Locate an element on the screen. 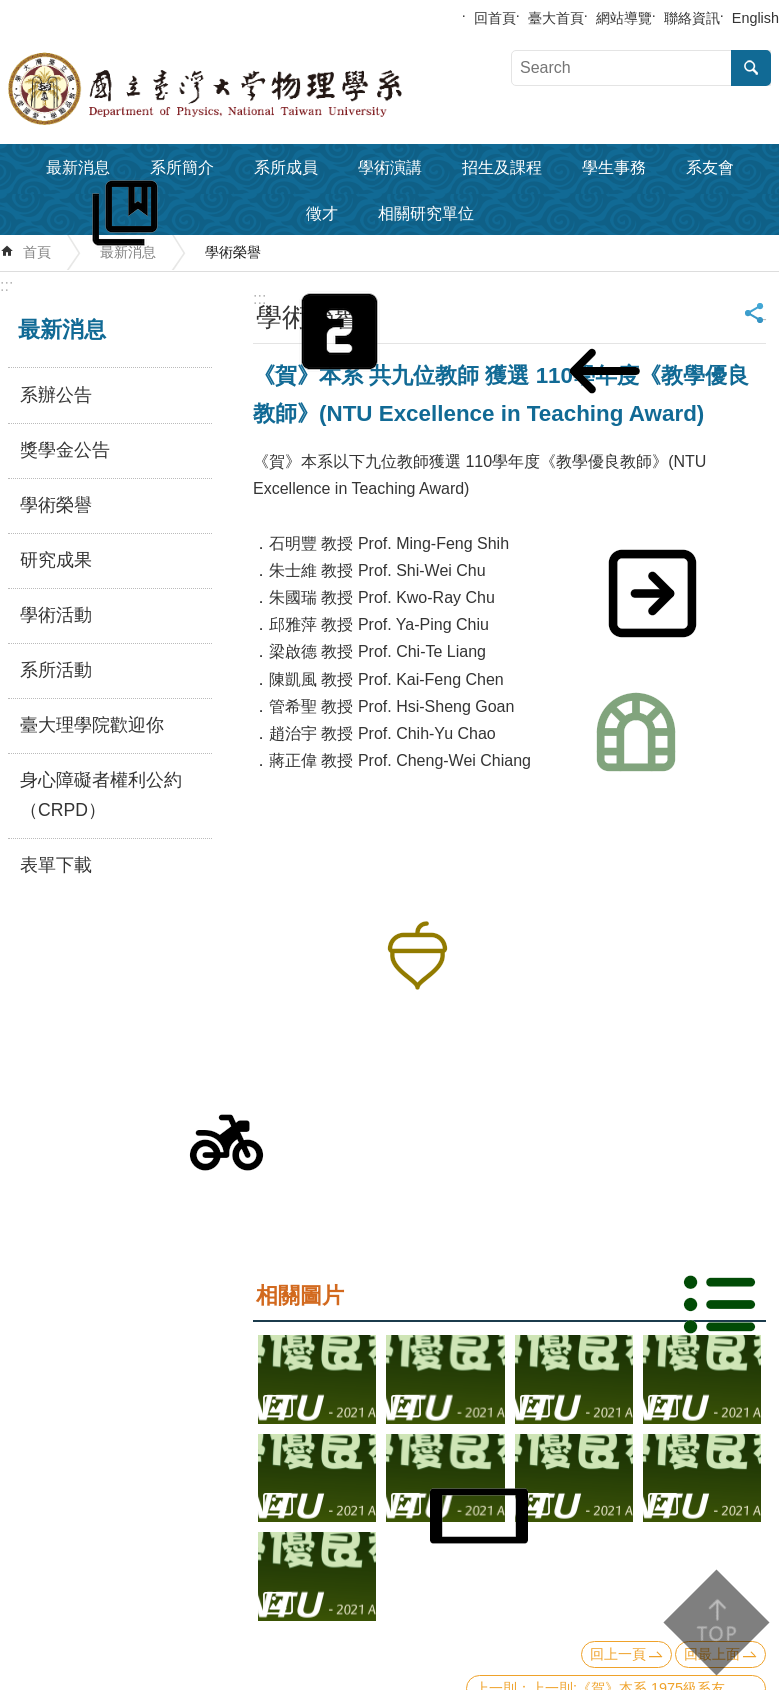 The width and height of the screenshot is (779, 1690). rotate device to landscape mode is located at coordinates (479, 1516).